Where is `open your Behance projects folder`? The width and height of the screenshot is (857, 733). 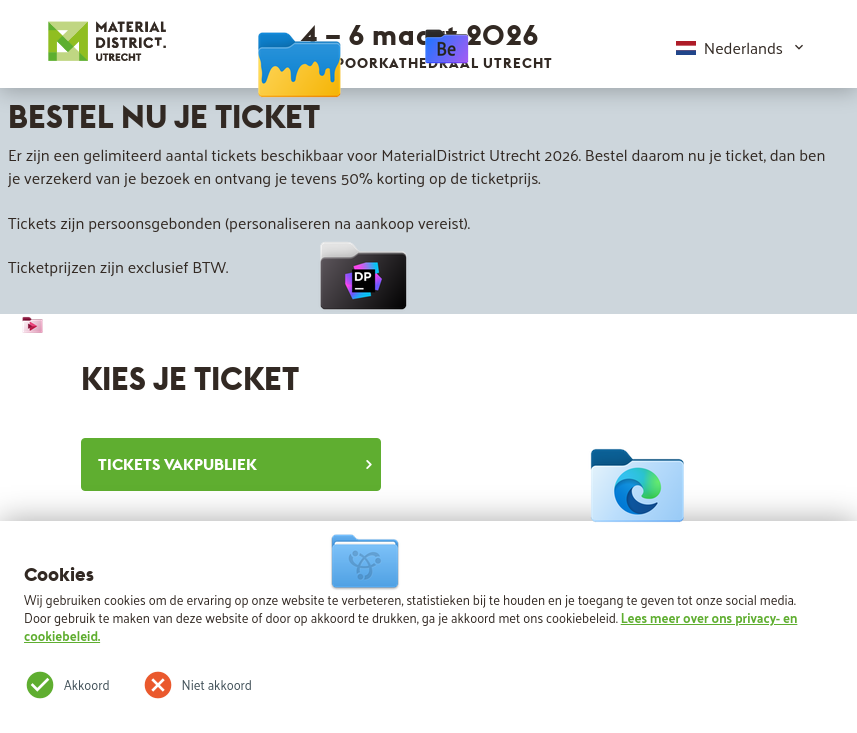
open your Behance projects folder is located at coordinates (446, 47).